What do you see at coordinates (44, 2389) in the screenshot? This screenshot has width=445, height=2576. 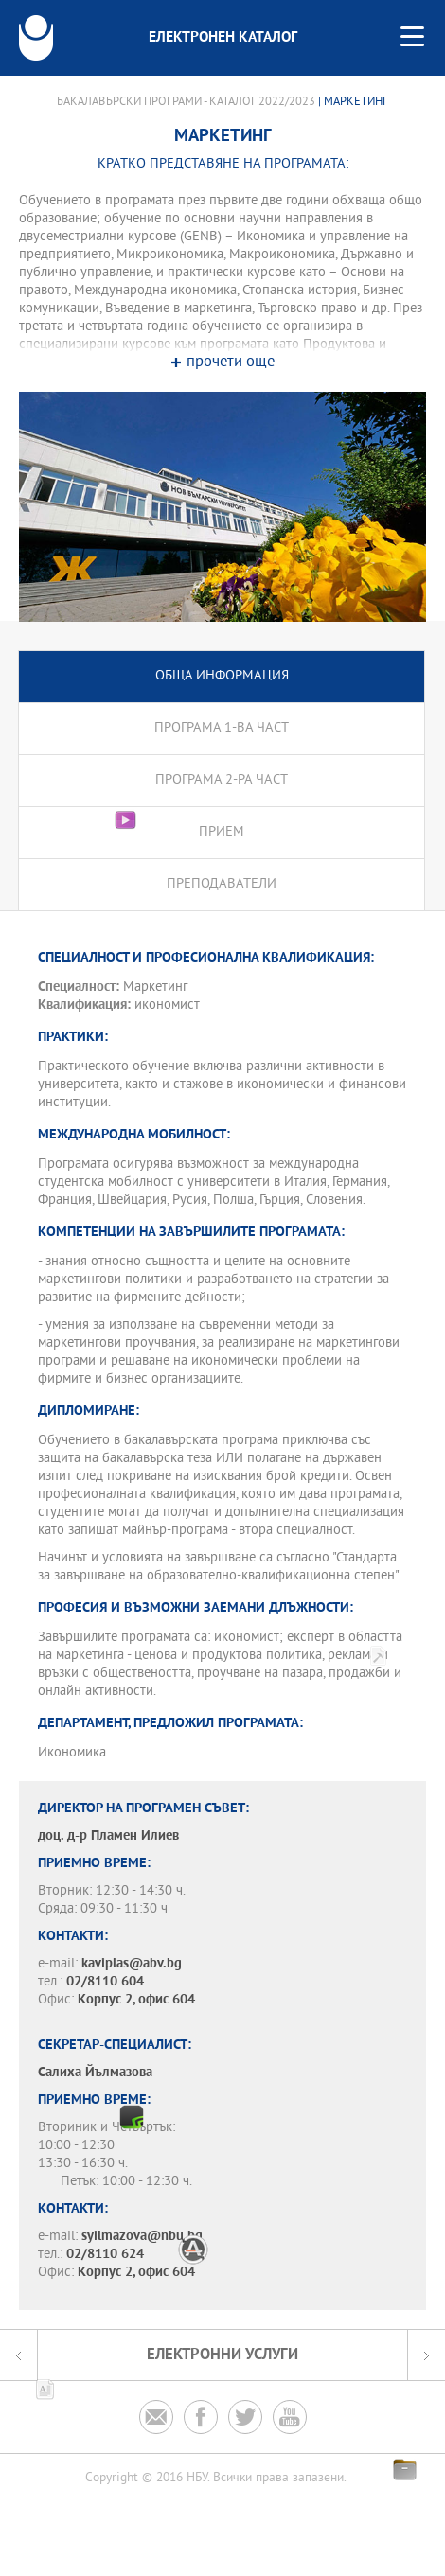 I see `open a rich text format document` at bounding box center [44, 2389].